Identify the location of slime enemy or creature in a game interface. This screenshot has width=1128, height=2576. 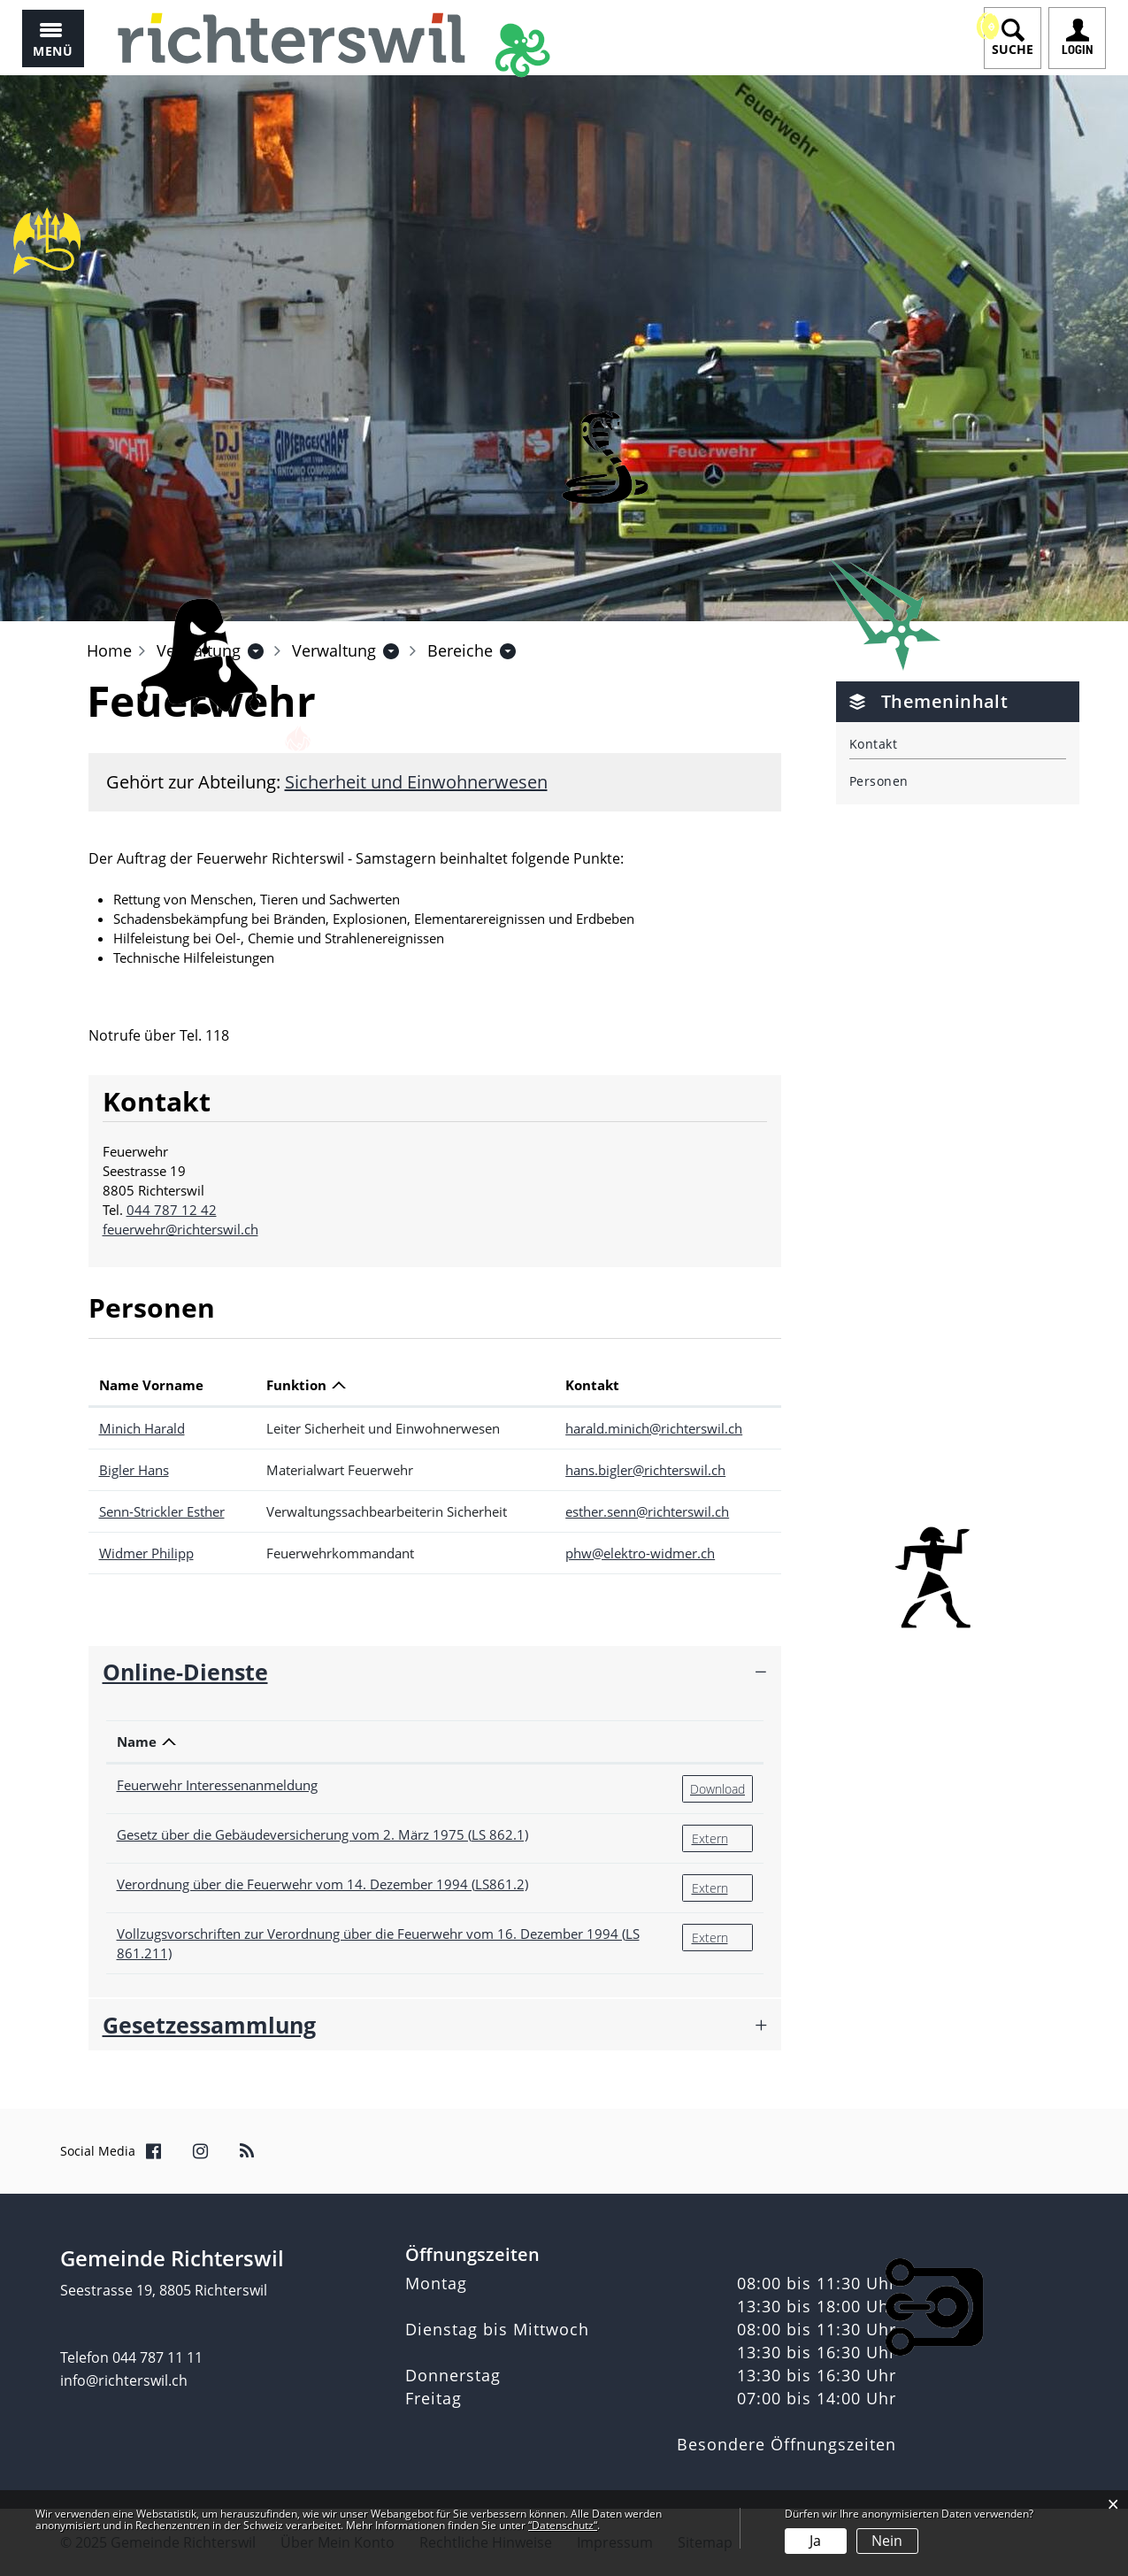
(199, 657).